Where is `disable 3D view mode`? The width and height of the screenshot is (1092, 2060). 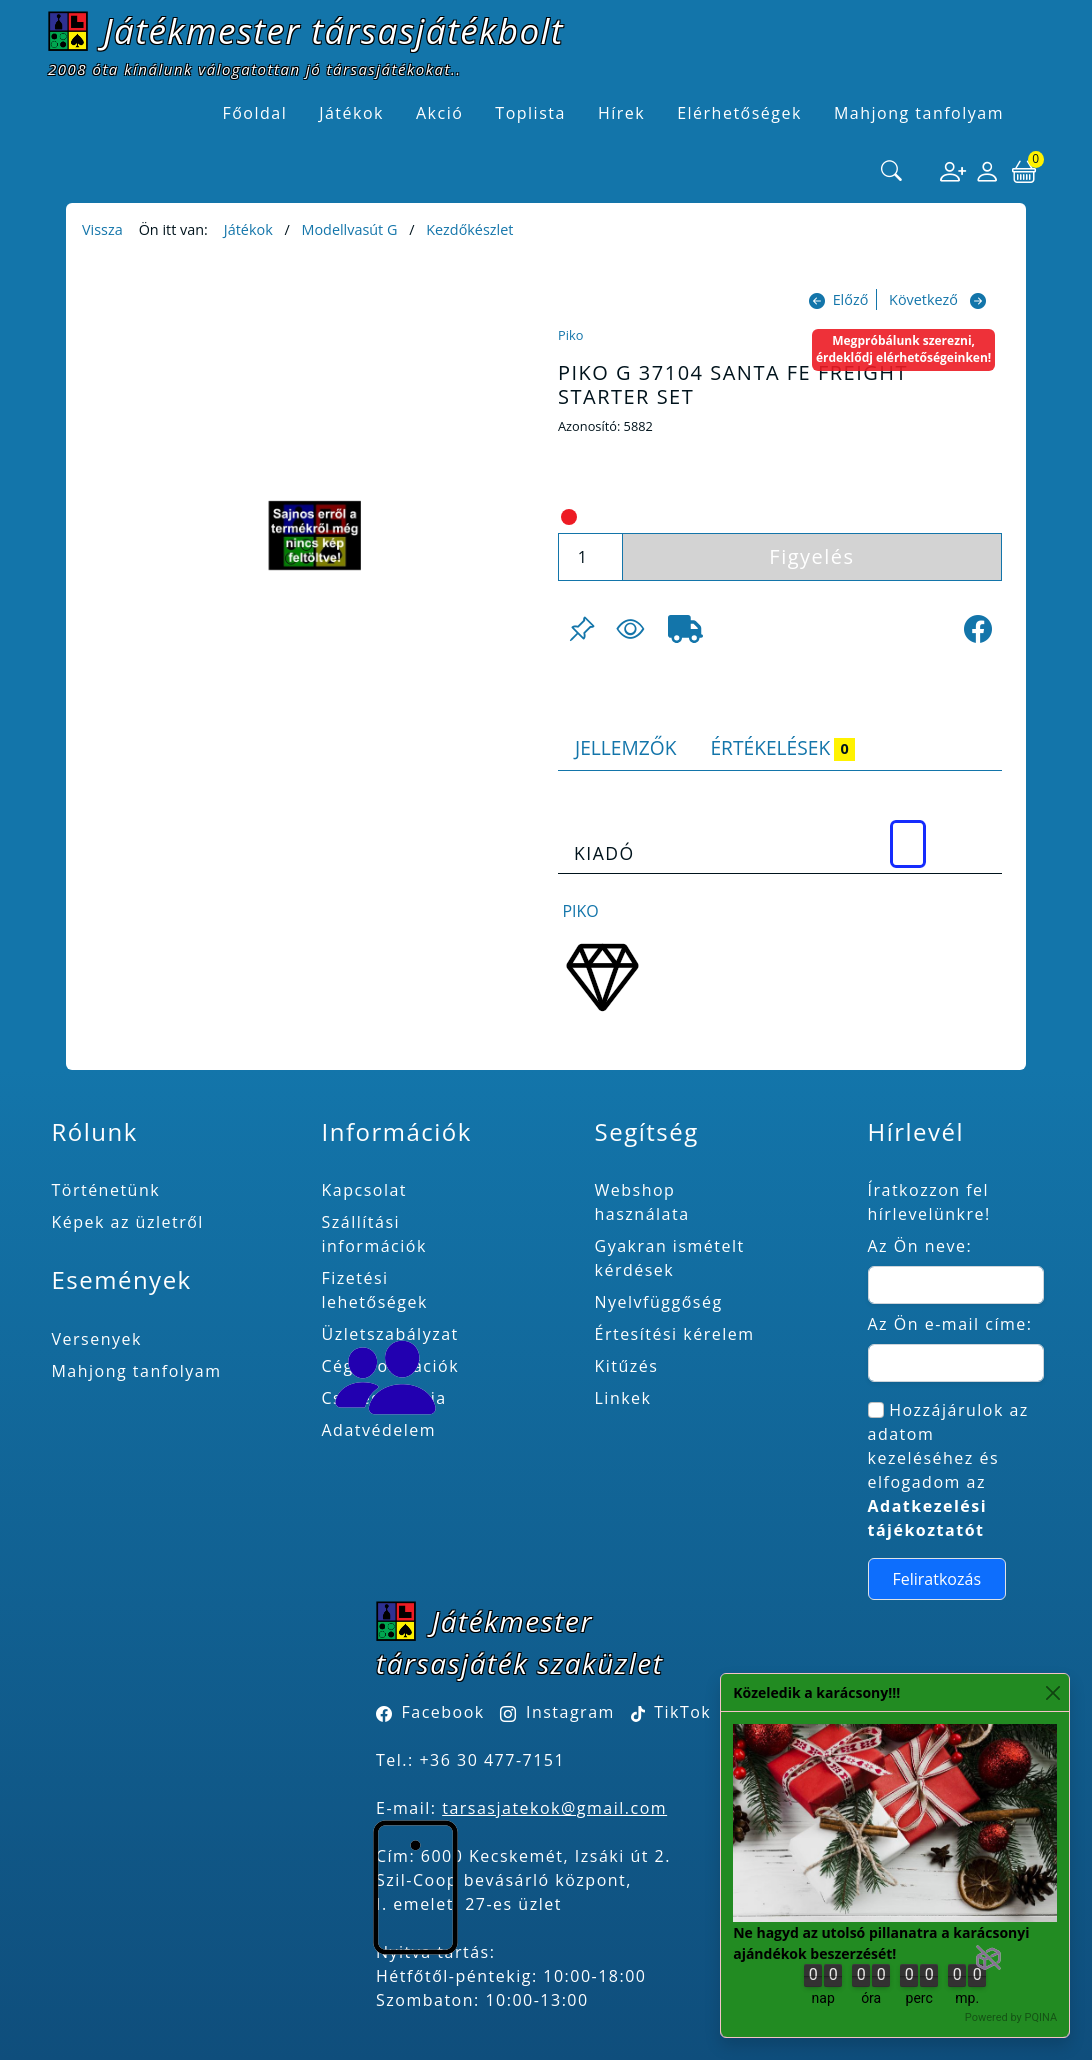 disable 3D view mode is located at coordinates (988, 1957).